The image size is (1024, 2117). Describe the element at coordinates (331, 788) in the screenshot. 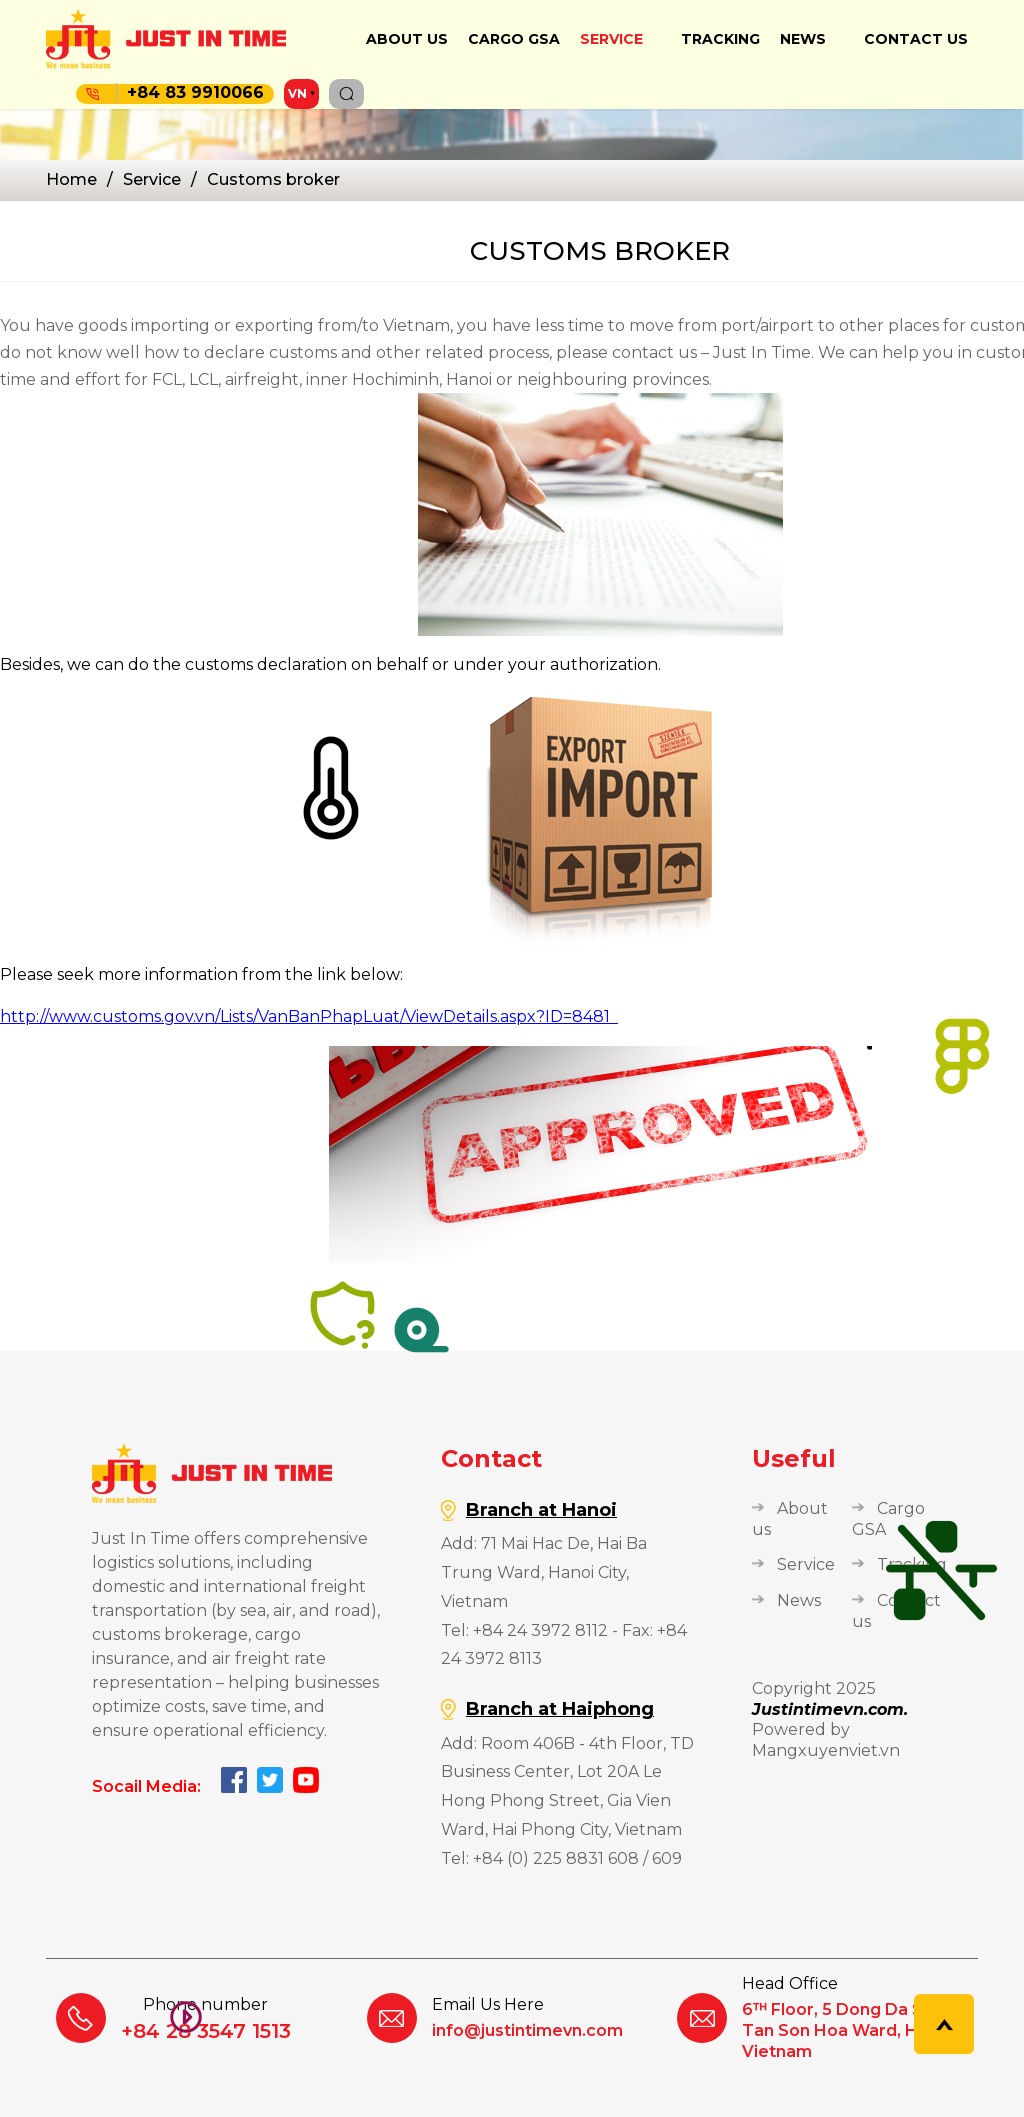

I see `view current temperature` at that location.